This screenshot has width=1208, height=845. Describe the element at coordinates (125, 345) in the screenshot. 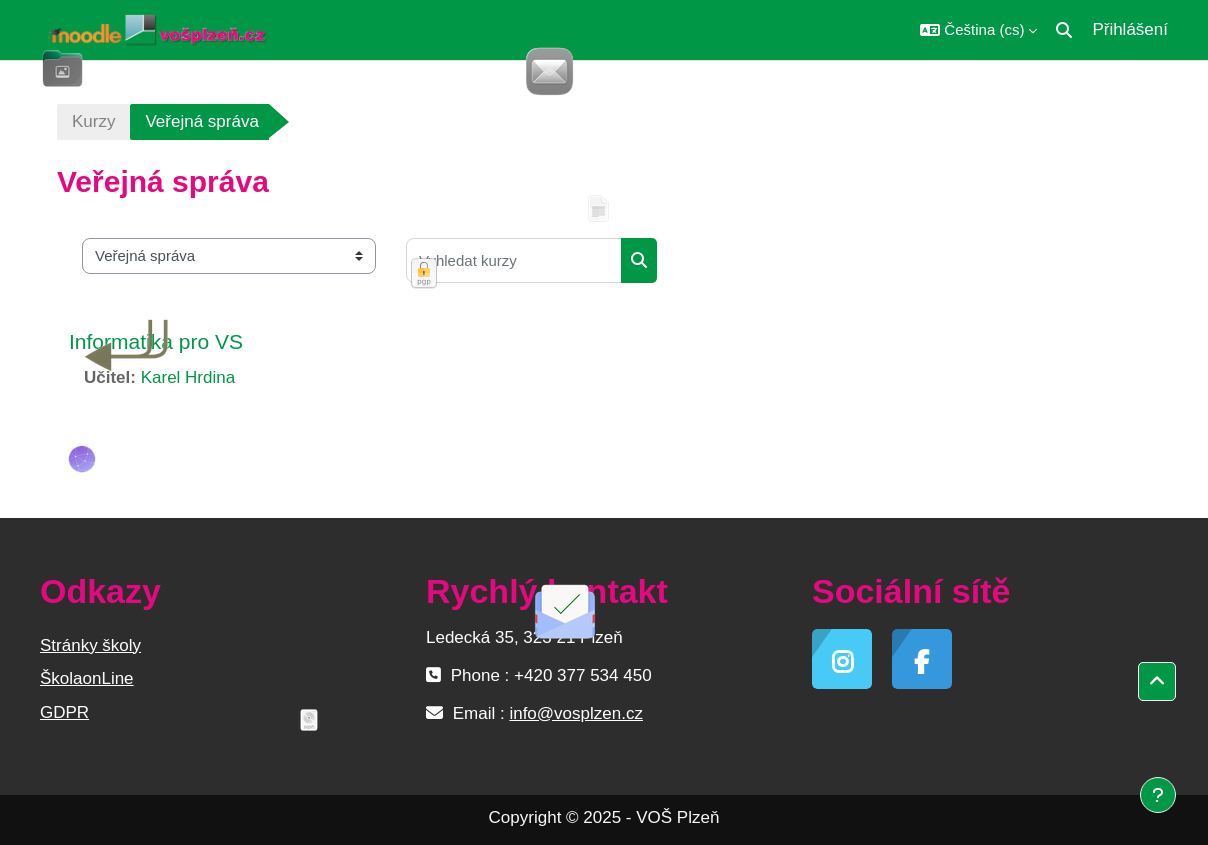

I see `reply to all recipients of an email` at that location.